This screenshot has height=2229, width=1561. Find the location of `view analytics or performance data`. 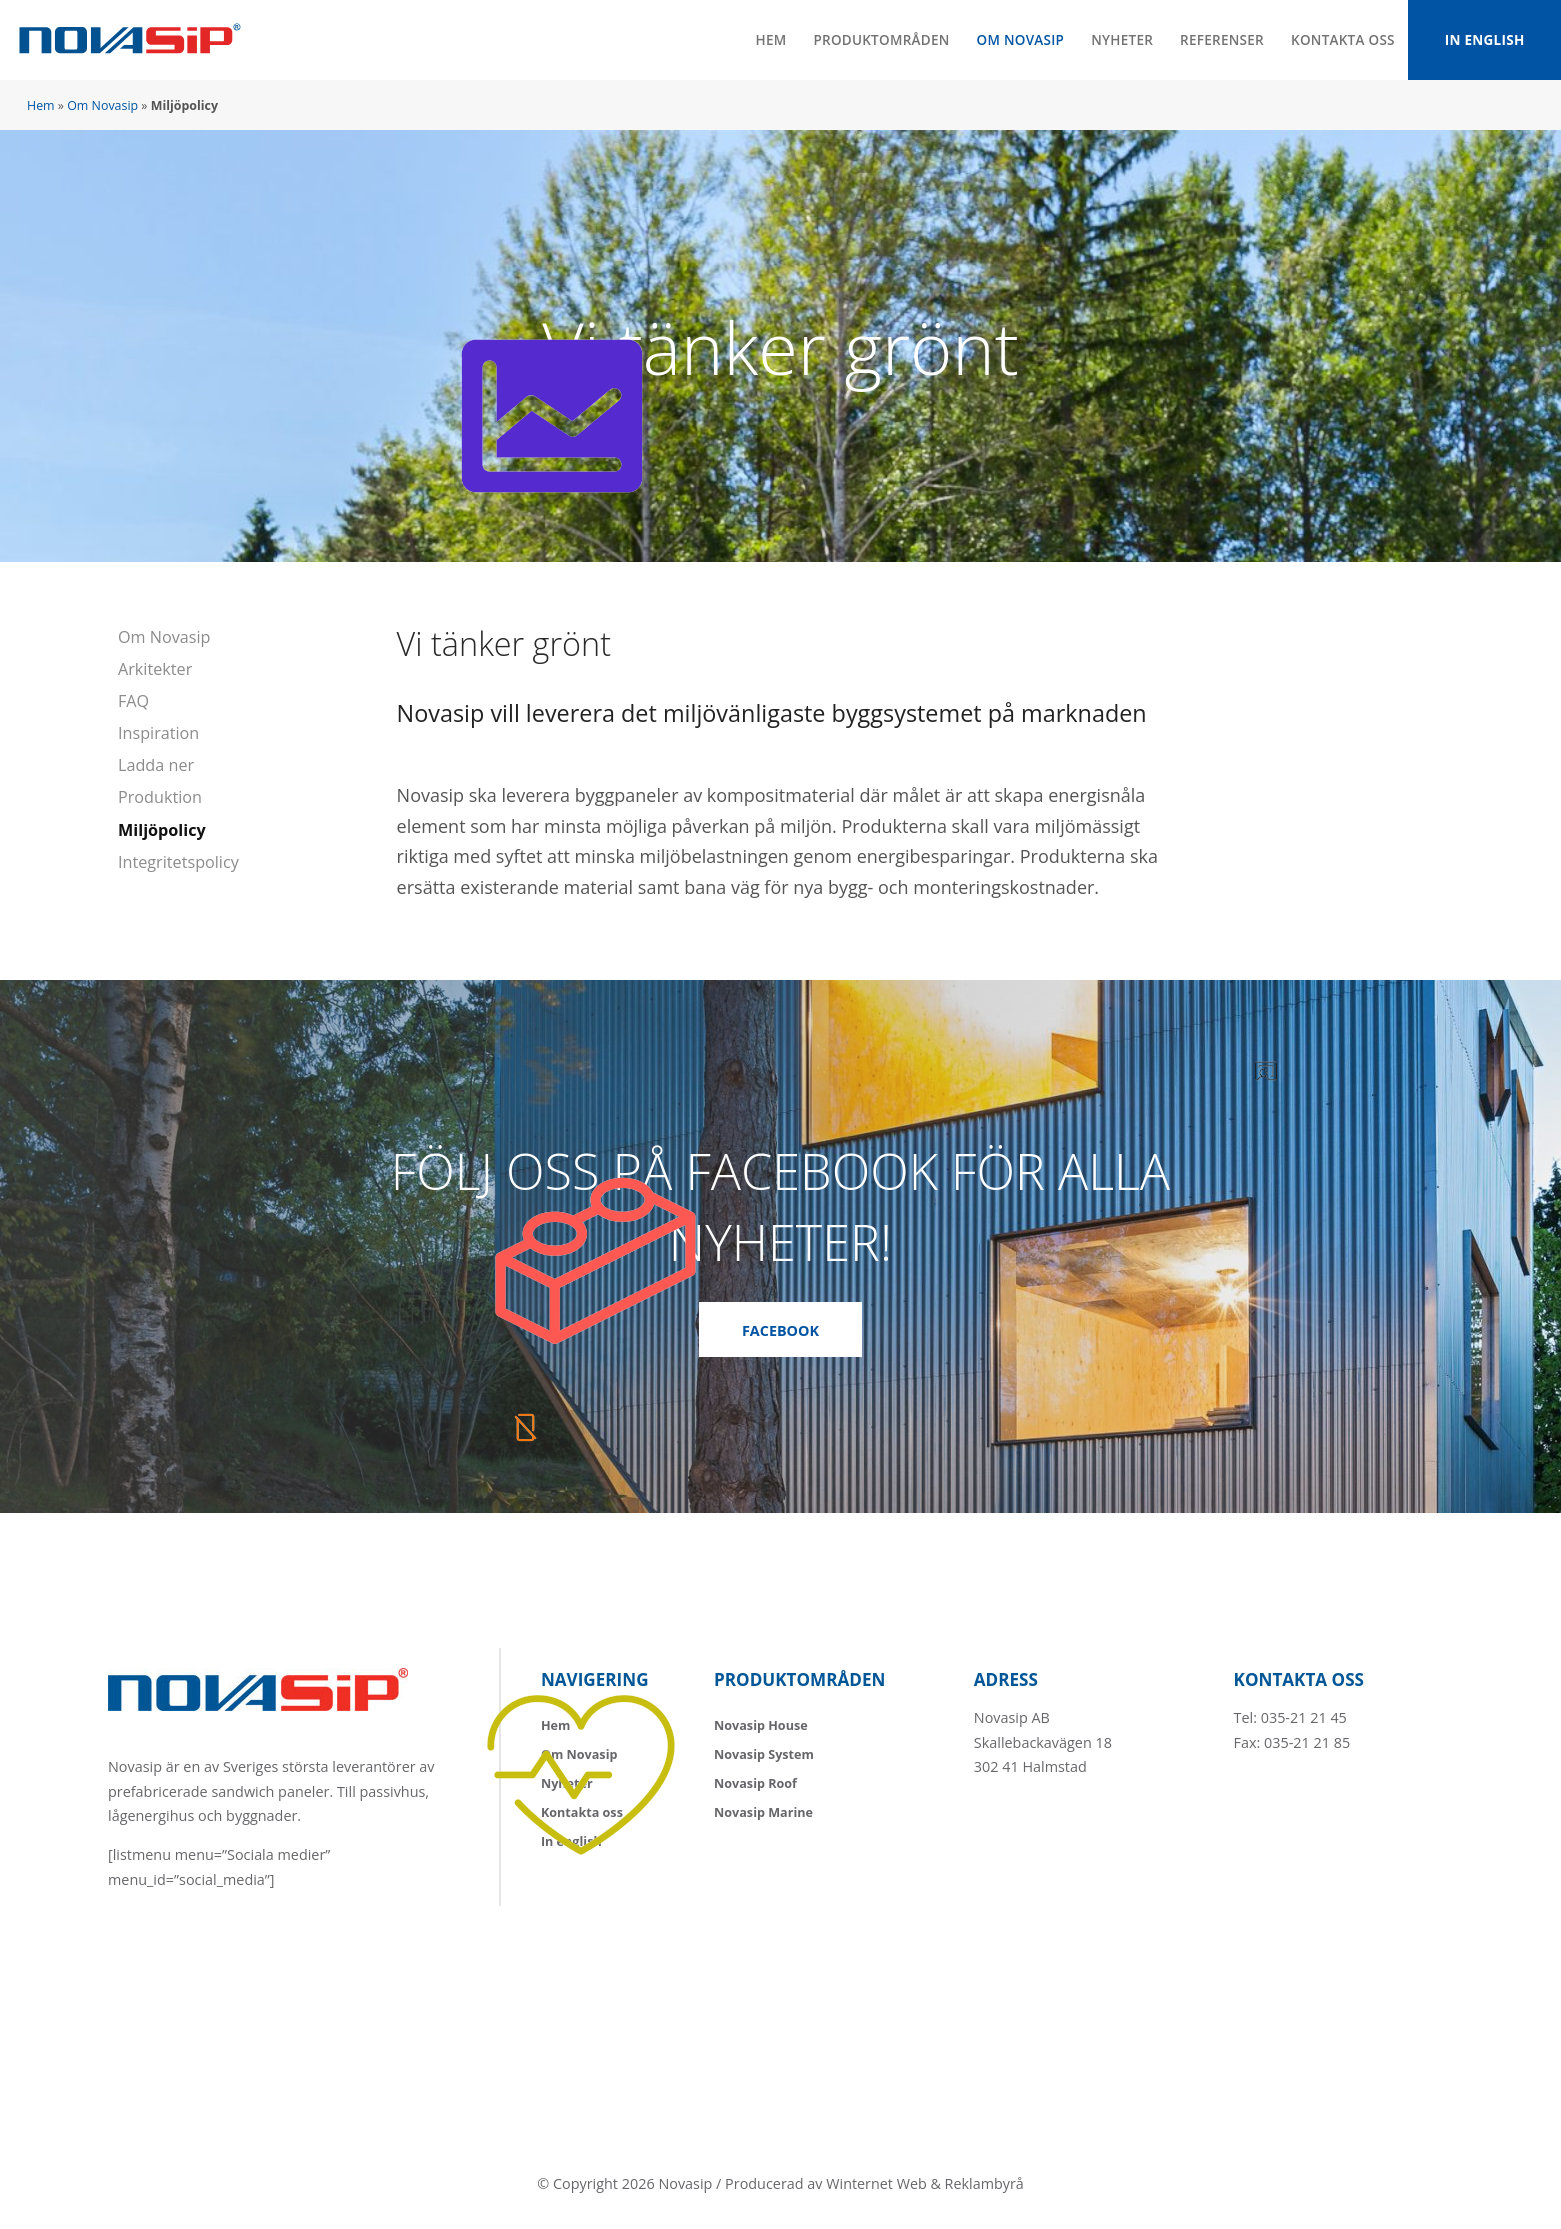

view analytics or performance data is located at coordinates (552, 416).